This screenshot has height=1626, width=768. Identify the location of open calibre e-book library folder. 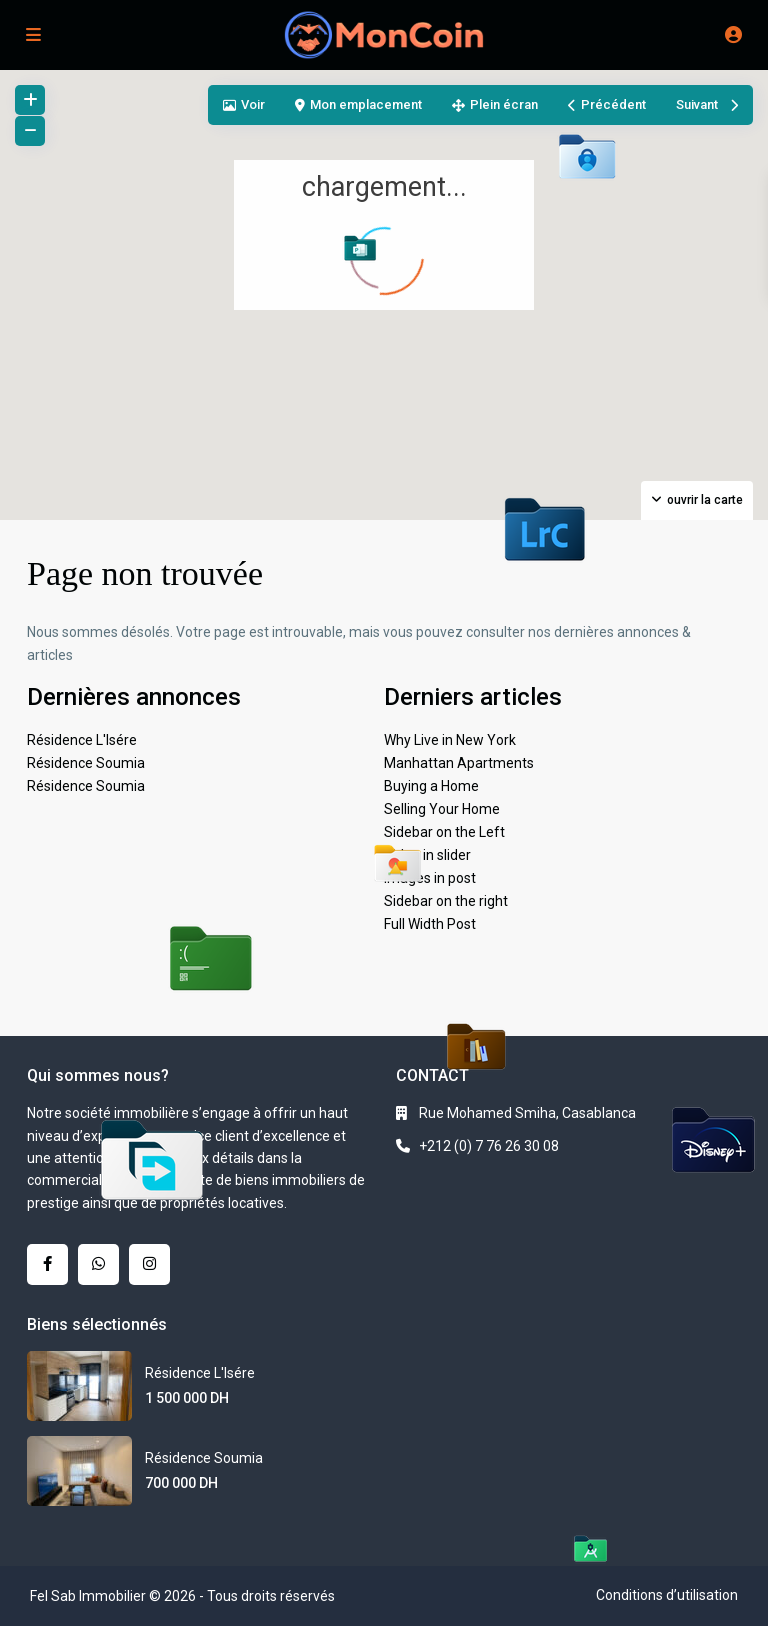
(476, 1048).